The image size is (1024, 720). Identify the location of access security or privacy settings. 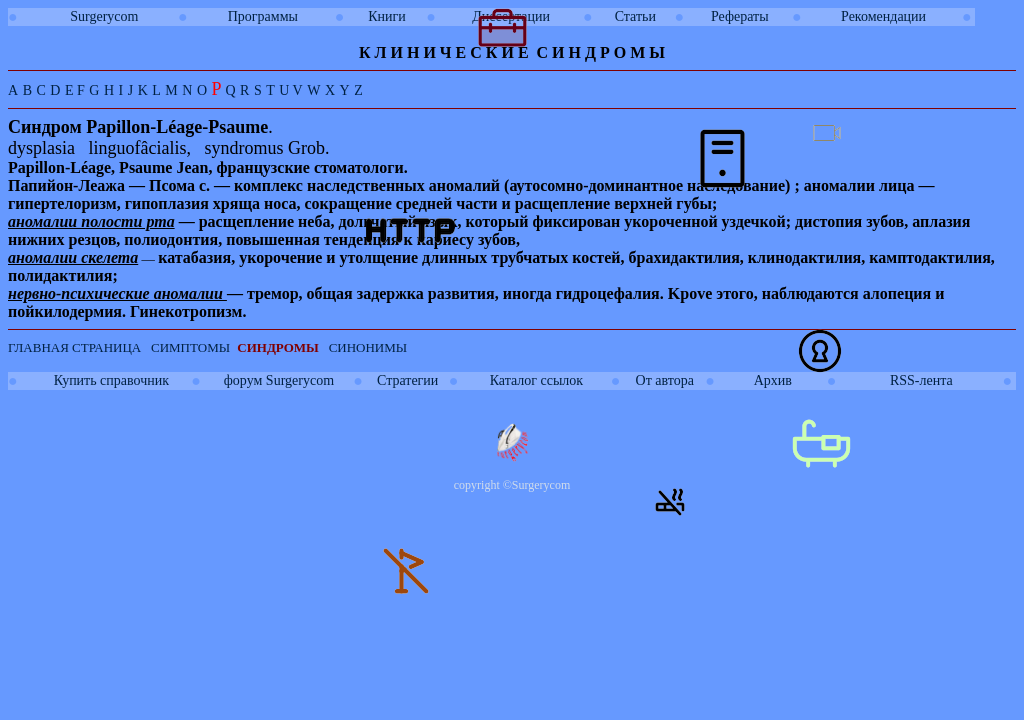
(820, 351).